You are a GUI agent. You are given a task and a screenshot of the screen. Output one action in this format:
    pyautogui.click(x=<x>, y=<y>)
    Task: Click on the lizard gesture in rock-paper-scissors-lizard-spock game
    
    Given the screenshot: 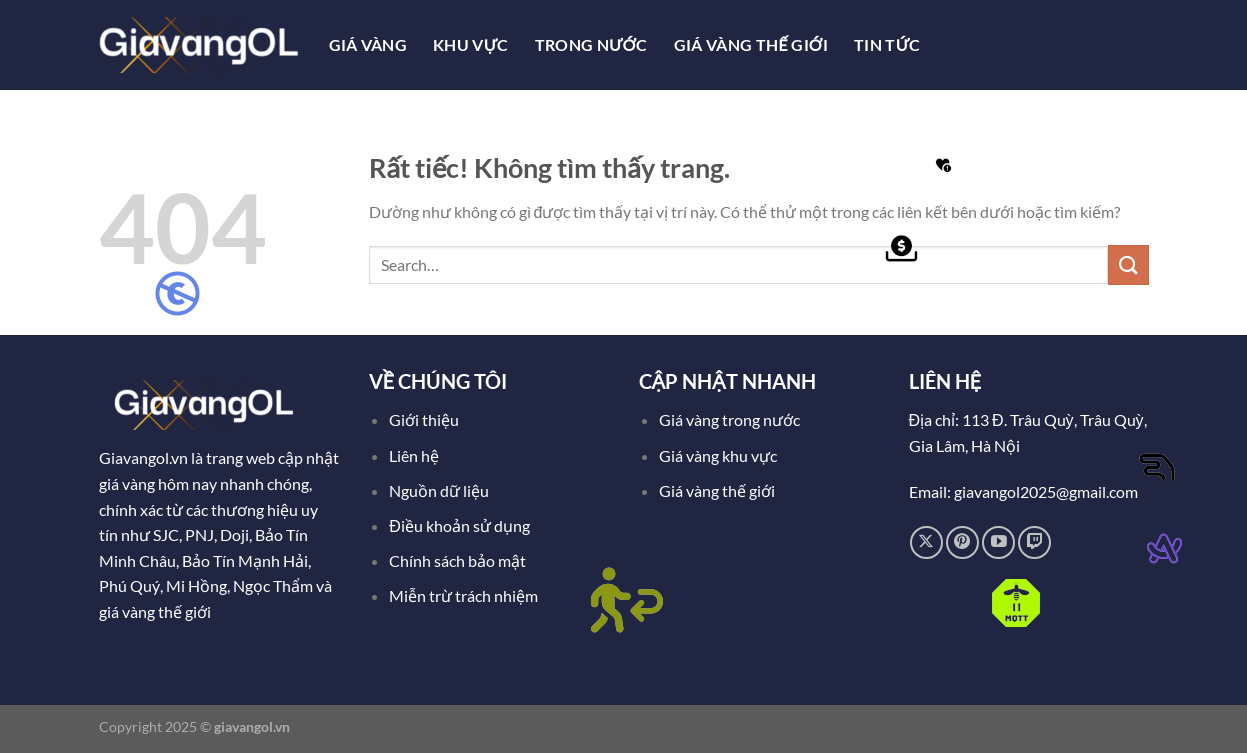 What is the action you would take?
    pyautogui.click(x=1157, y=467)
    